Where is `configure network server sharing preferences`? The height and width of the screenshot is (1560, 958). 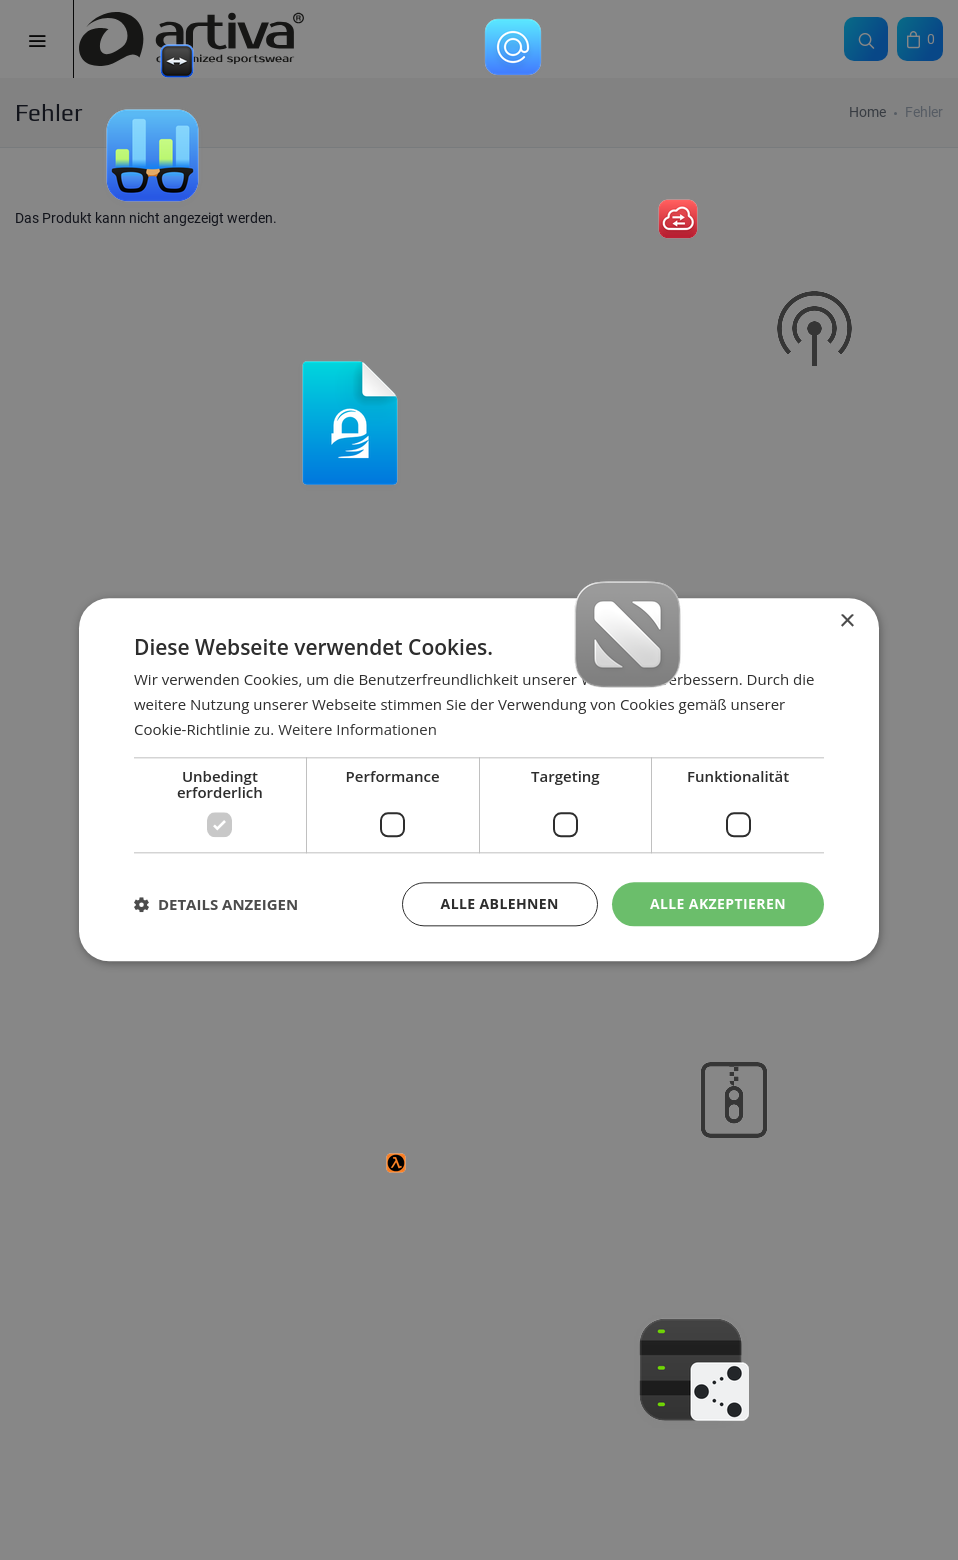 configure network server sharing preferences is located at coordinates (691, 1371).